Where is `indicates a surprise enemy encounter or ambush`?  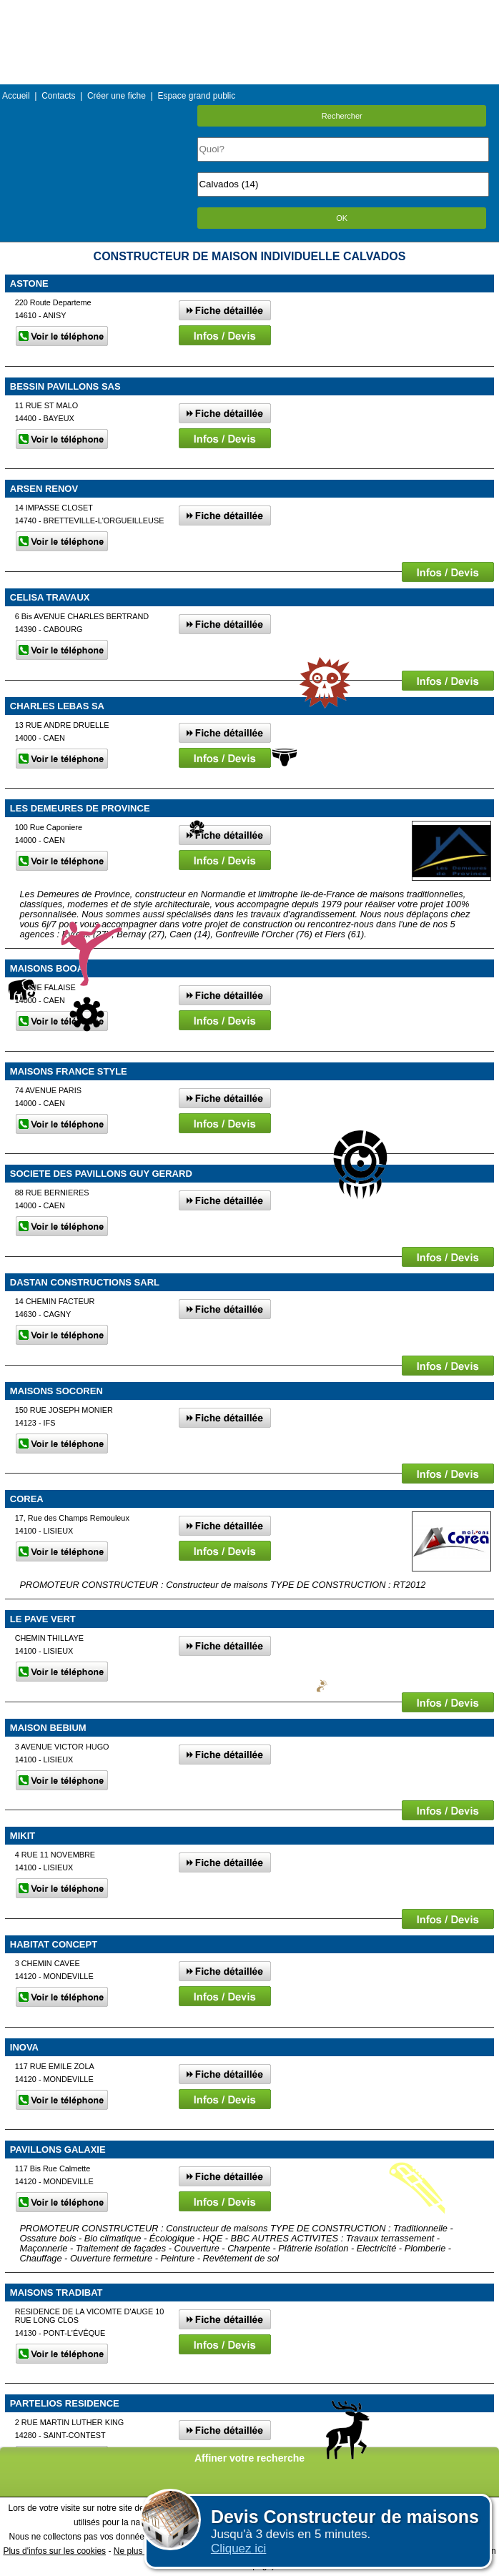 indicates a surprise enemy encounter or ambush is located at coordinates (325, 682).